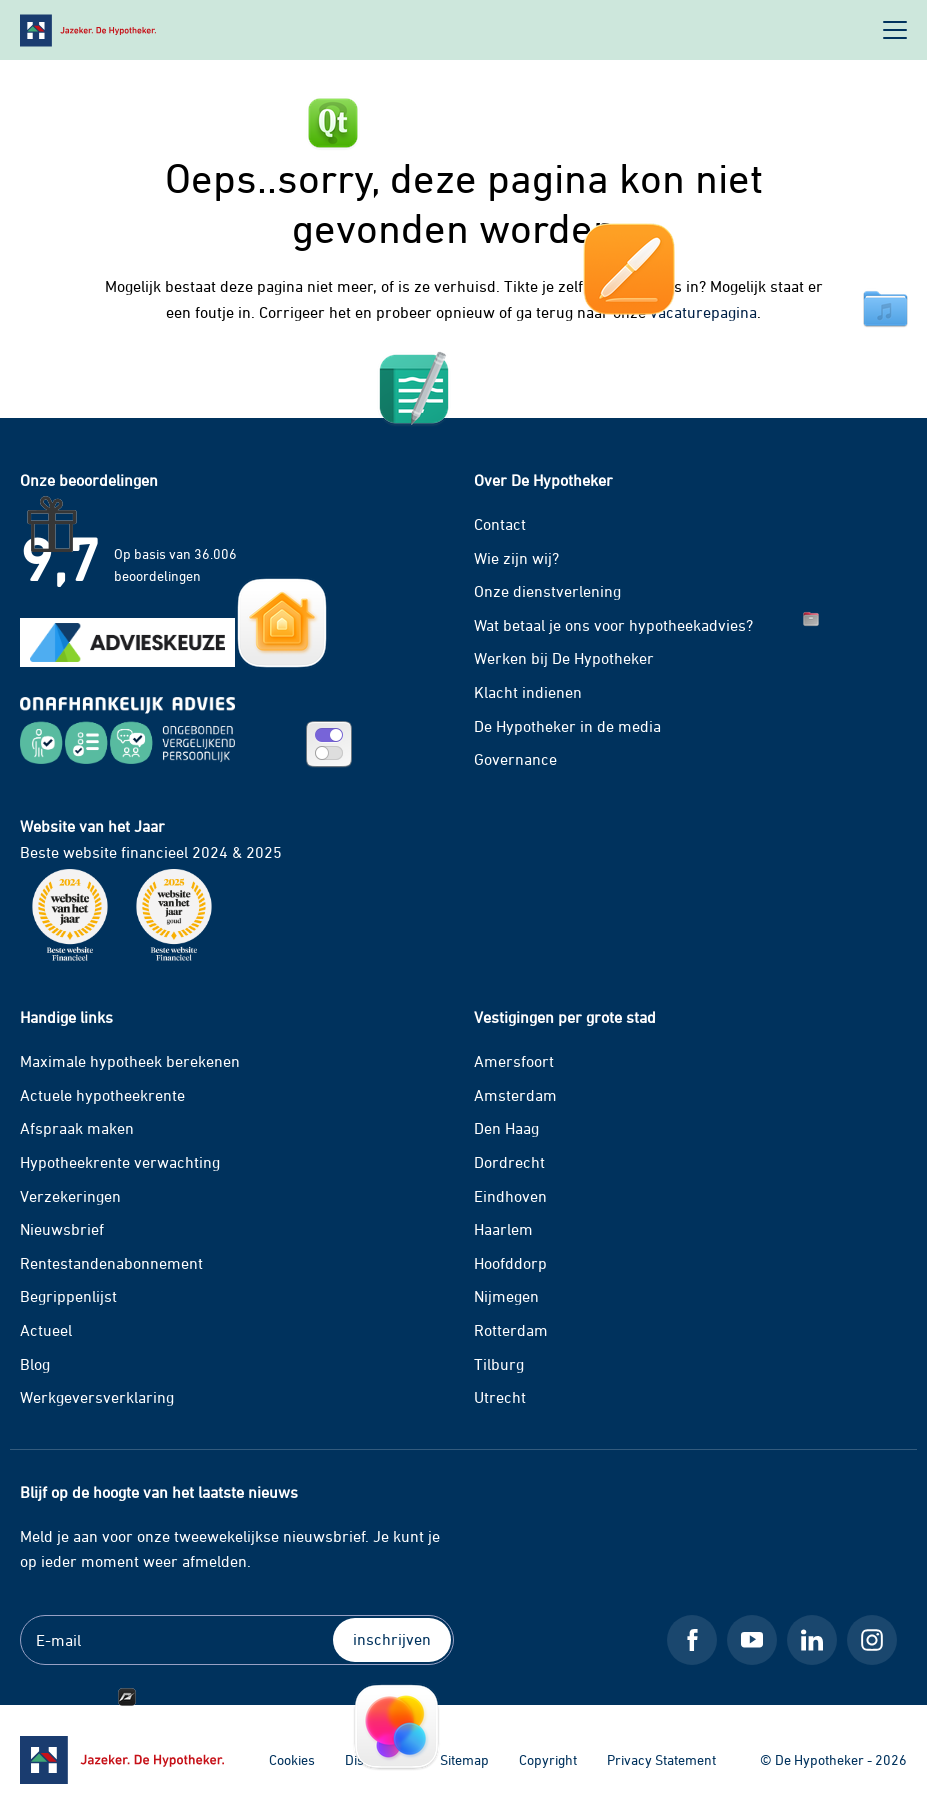 This screenshot has height=1815, width=927. What do you see at coordinates (396, 1726) in the screenshot?
I see `open Game Center app` at bounding box center [396, 1726].